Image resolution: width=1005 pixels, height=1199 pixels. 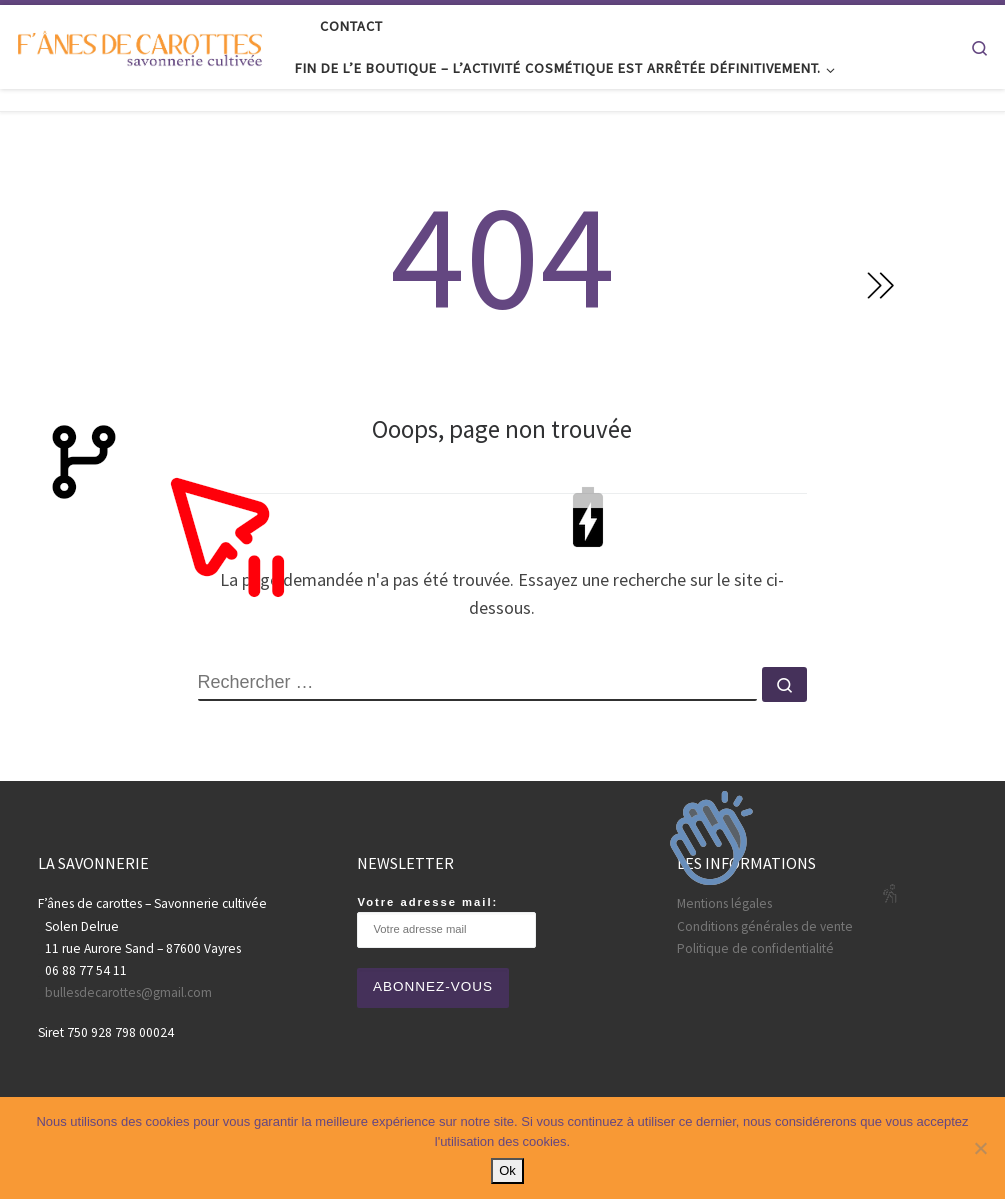 I want to click on access hiking trails or outdoor activities, so click(x=890, y=893).